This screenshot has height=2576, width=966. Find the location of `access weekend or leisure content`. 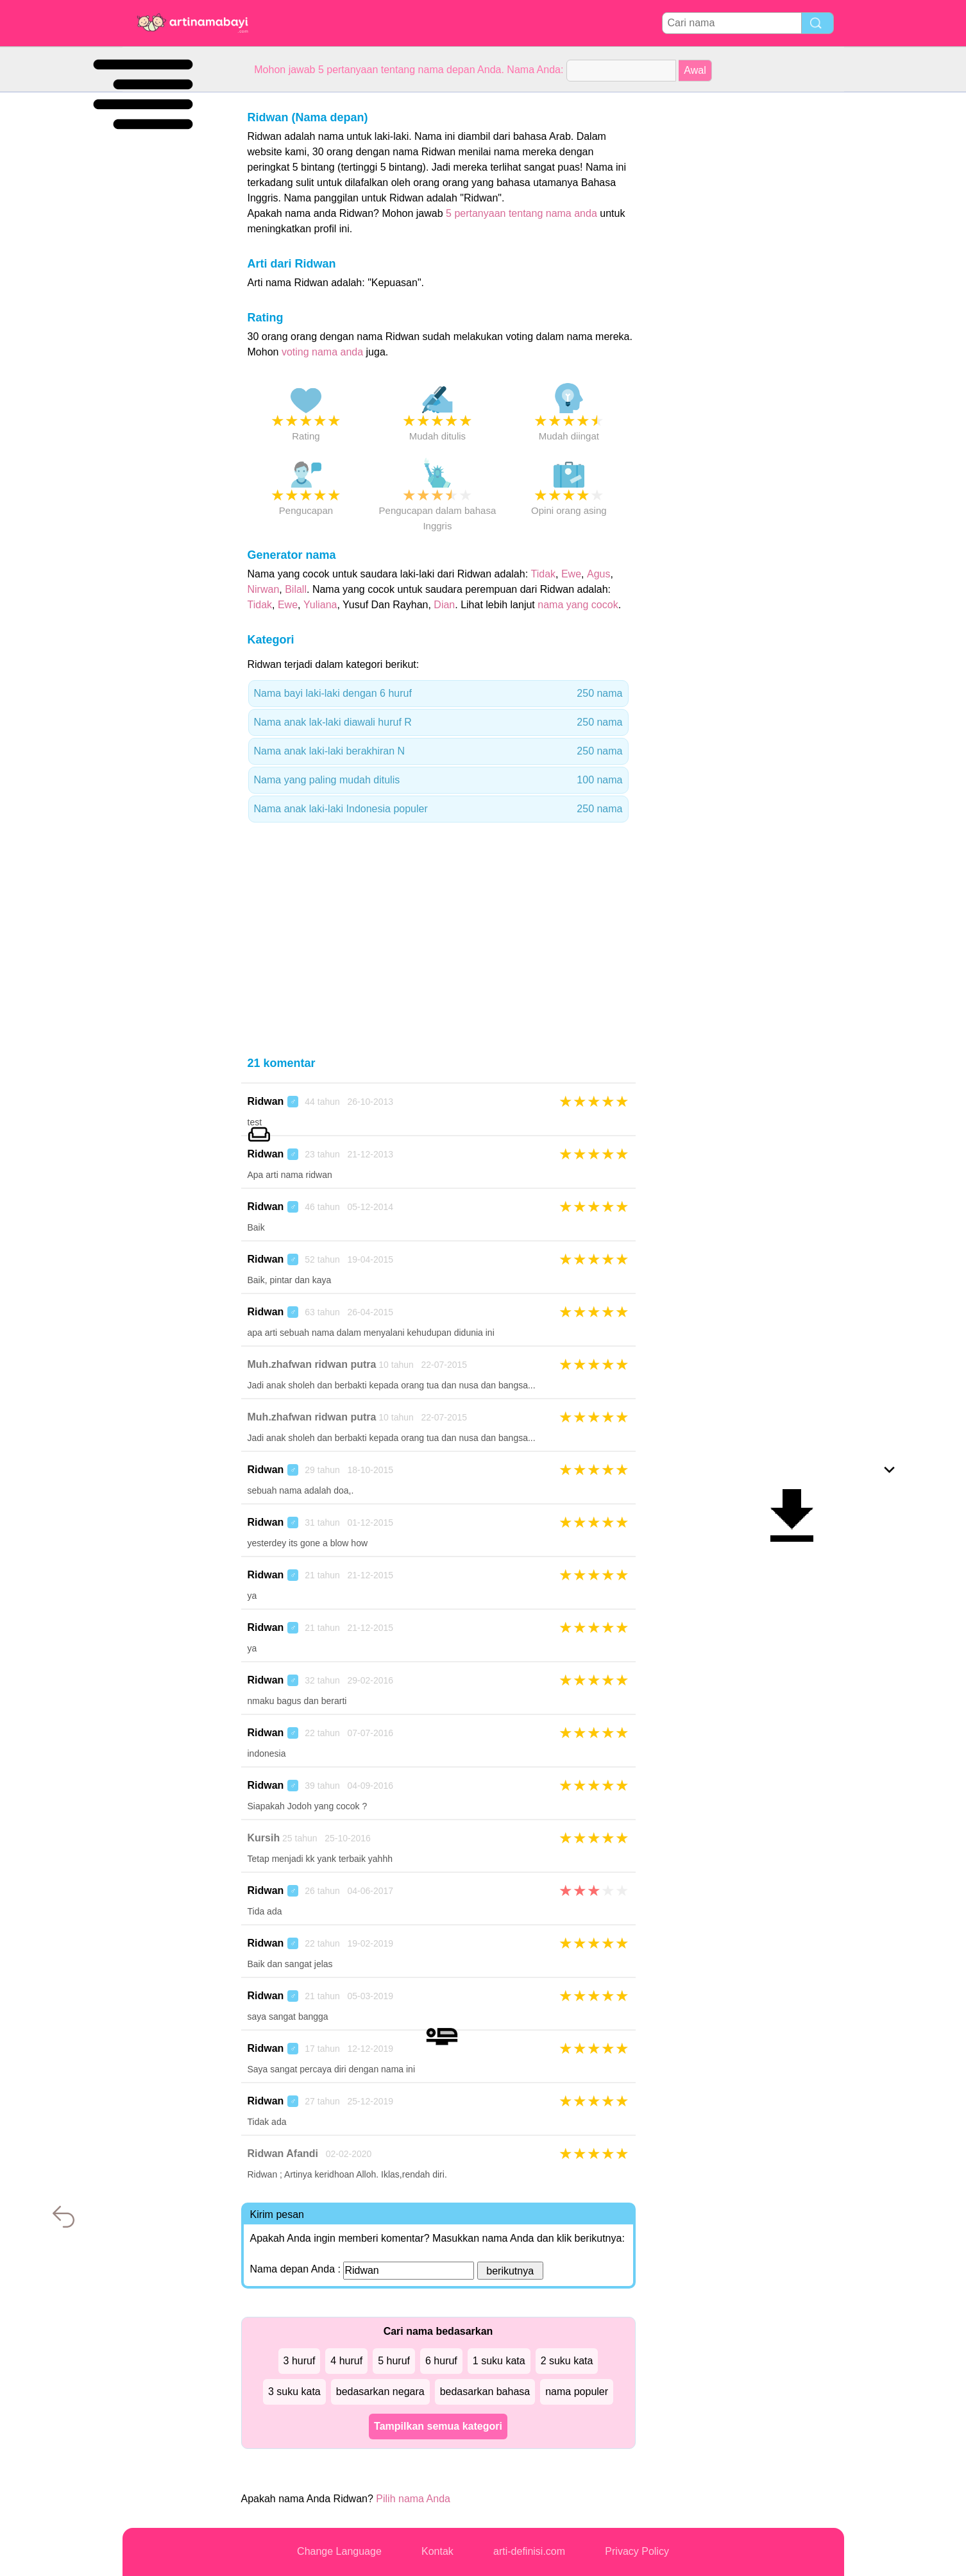

access weekend or leisure content is located at coordinates (259, 1134).